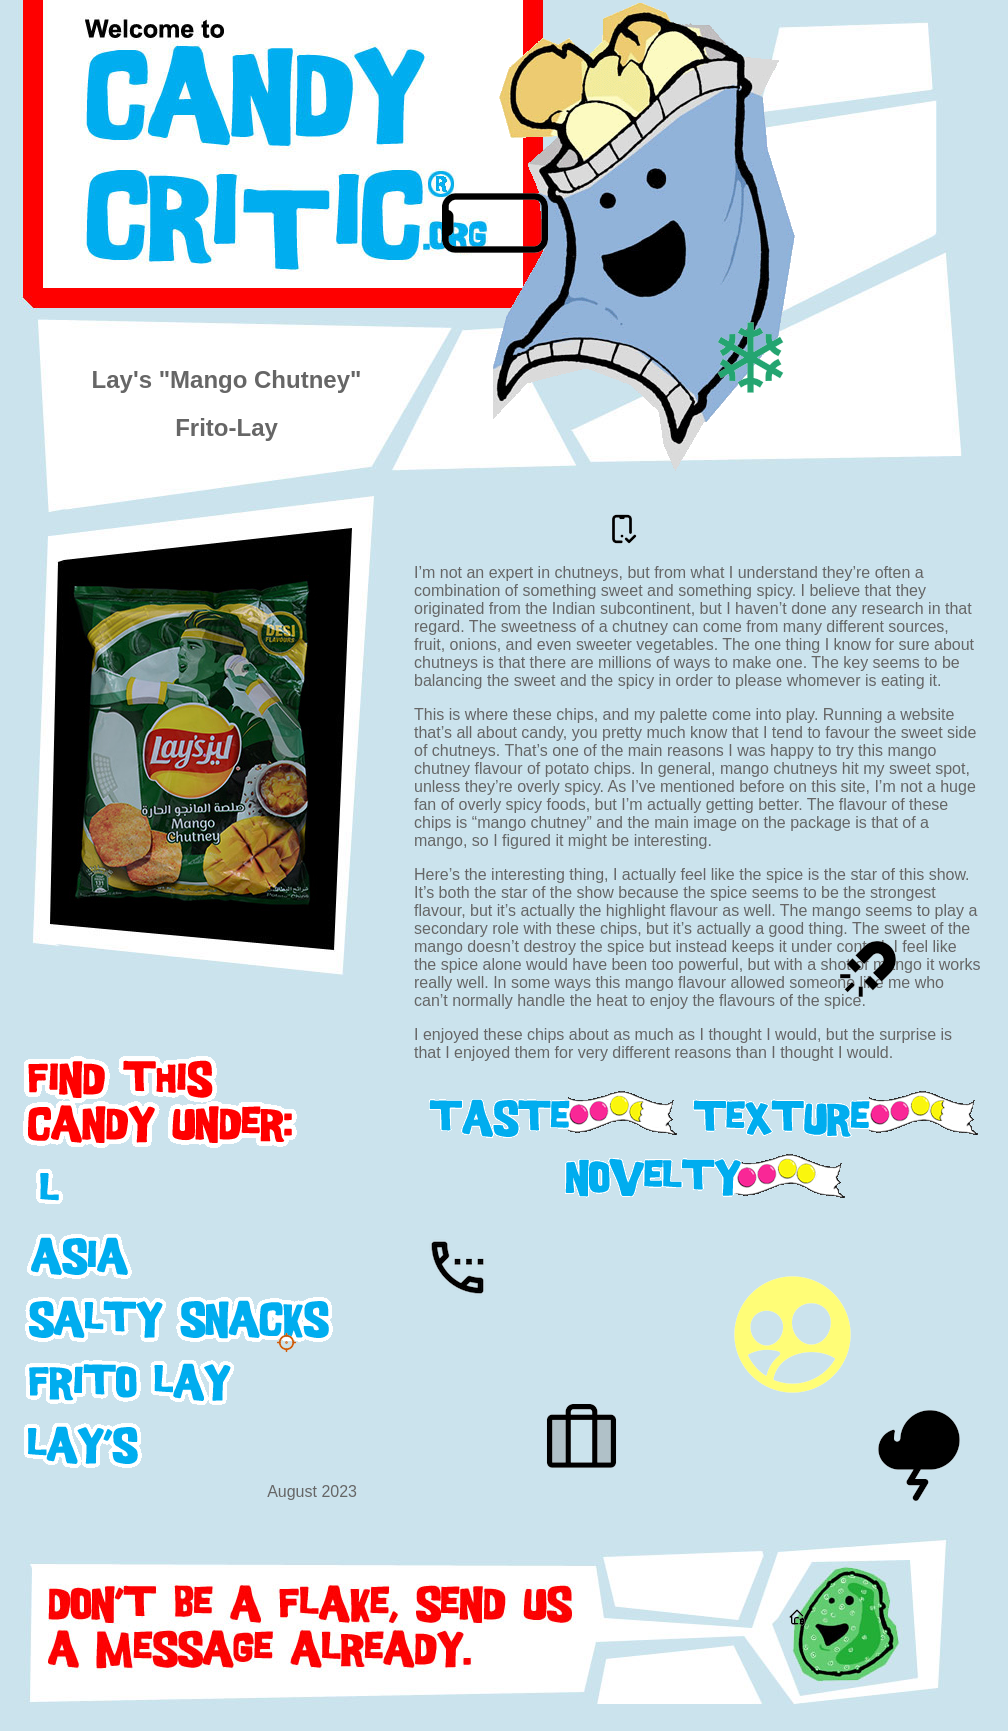 The image size is (1008, 1731). What do you see at coordinates (286, 1342) in the screenshot?
I see `center or focus on current location` at bounding box center [286, 1342].